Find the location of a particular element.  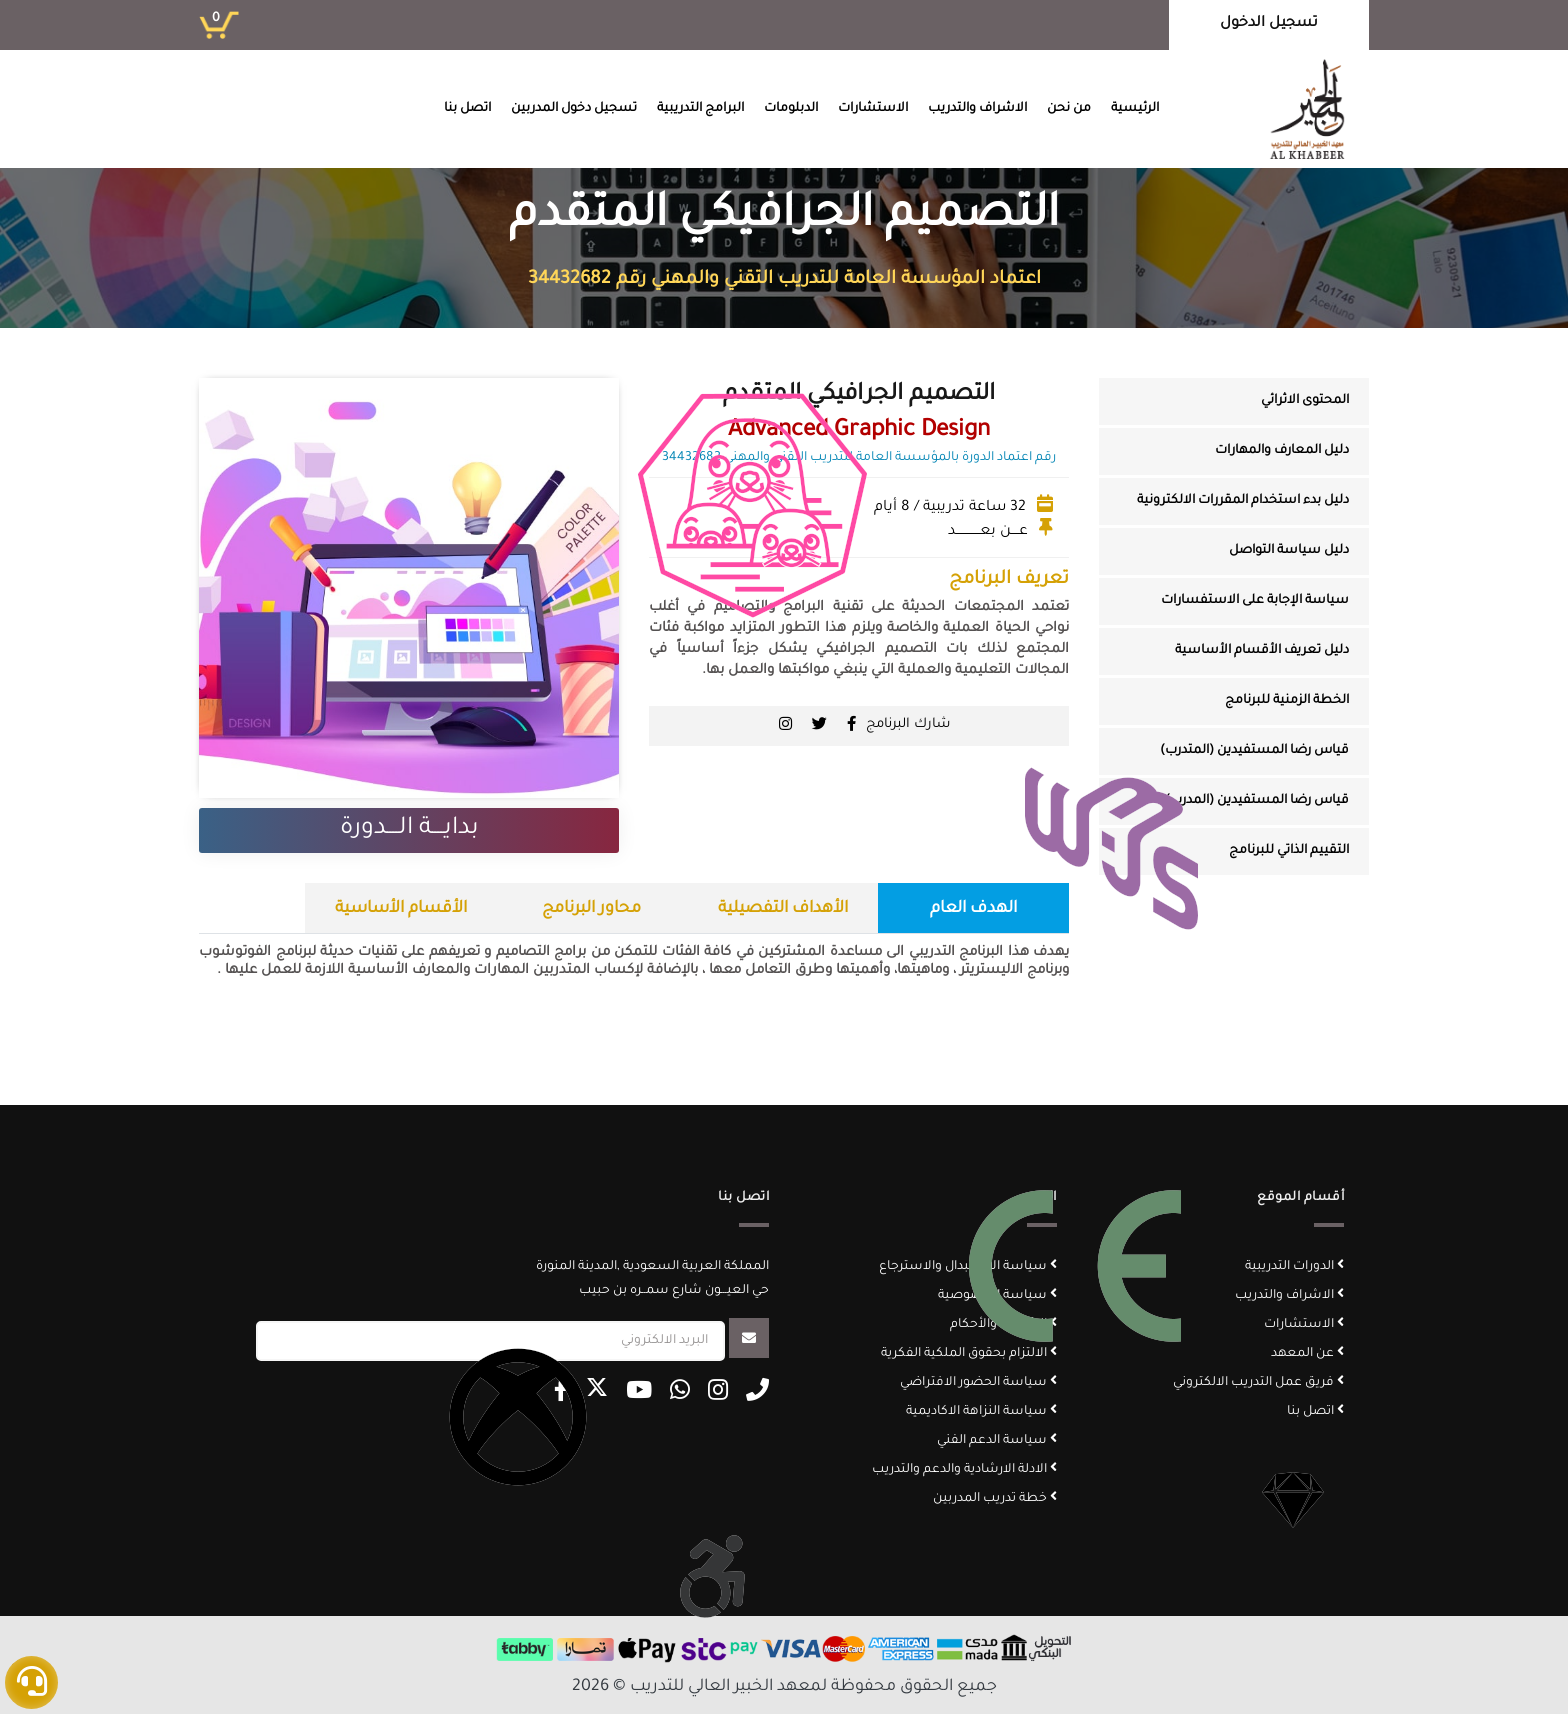

indicates wheelchair accessibility is located at coordinates (712, 1576).